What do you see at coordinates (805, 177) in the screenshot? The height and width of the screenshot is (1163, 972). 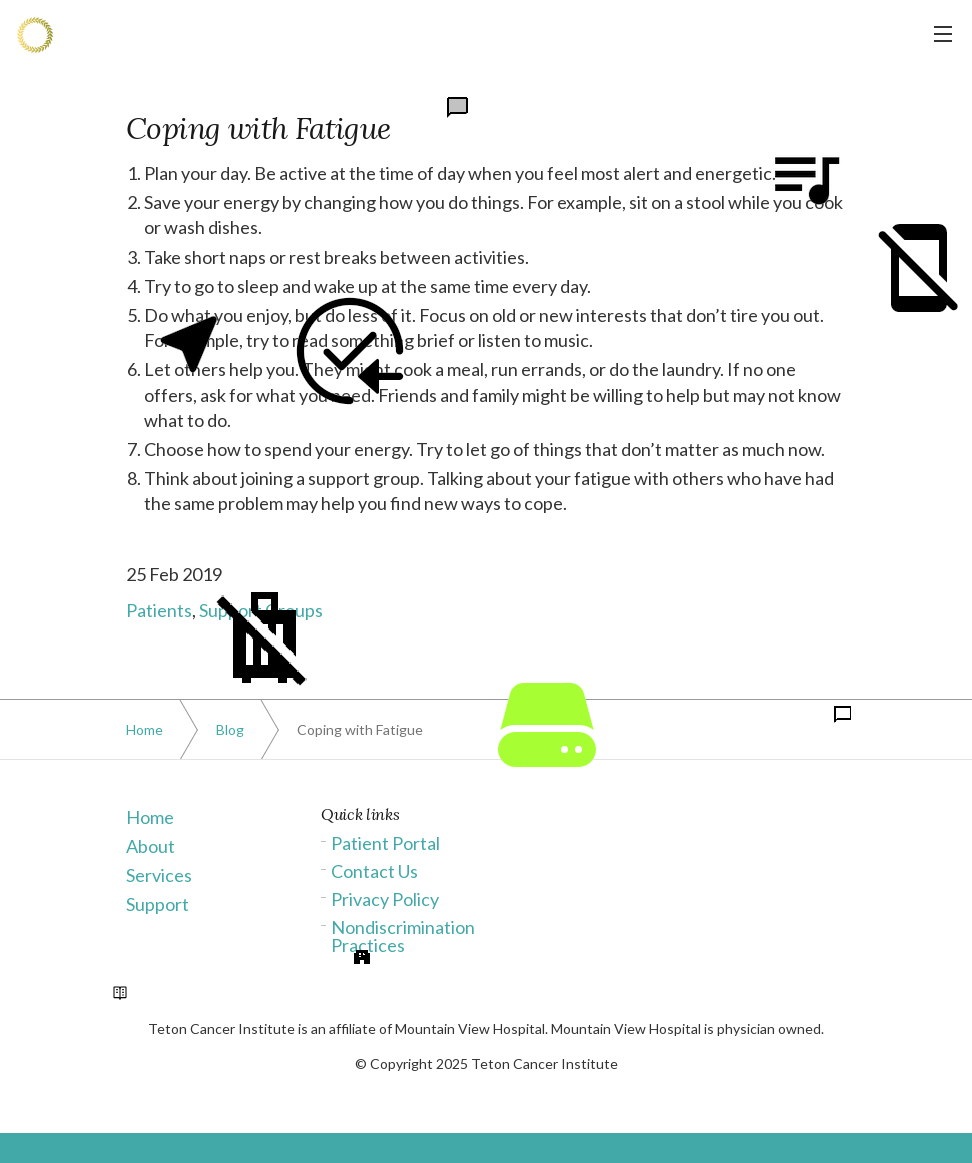 I see `view music queue or playlist` at bounding box center [805, 177].